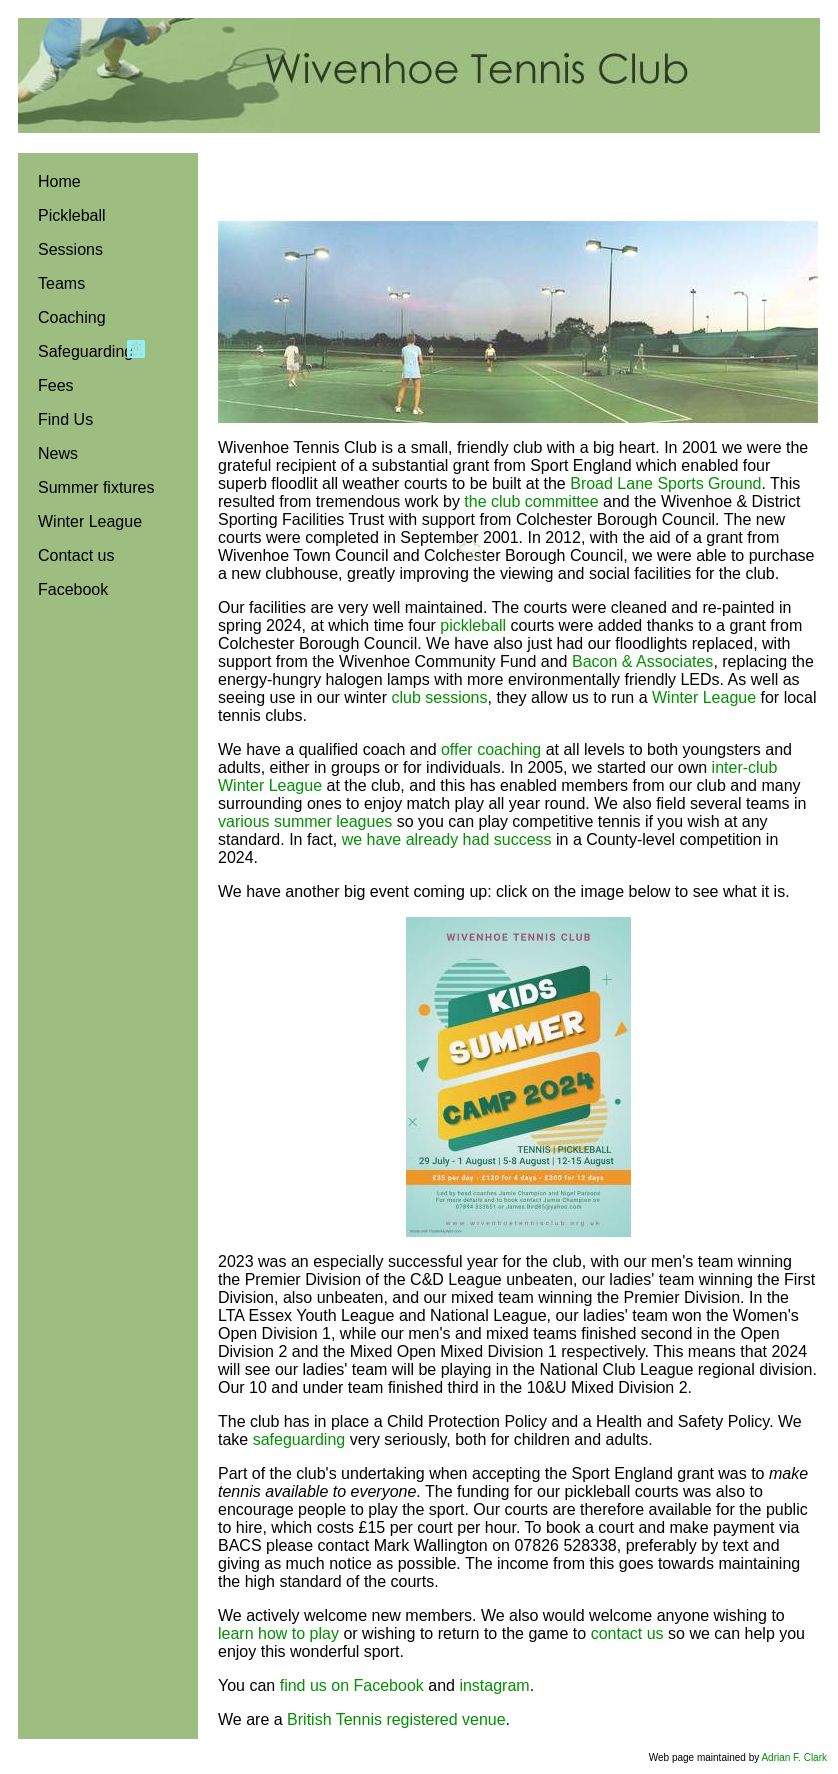  I want to click on visit tryhackme cybersecurity learning platform, so click(470, 550).